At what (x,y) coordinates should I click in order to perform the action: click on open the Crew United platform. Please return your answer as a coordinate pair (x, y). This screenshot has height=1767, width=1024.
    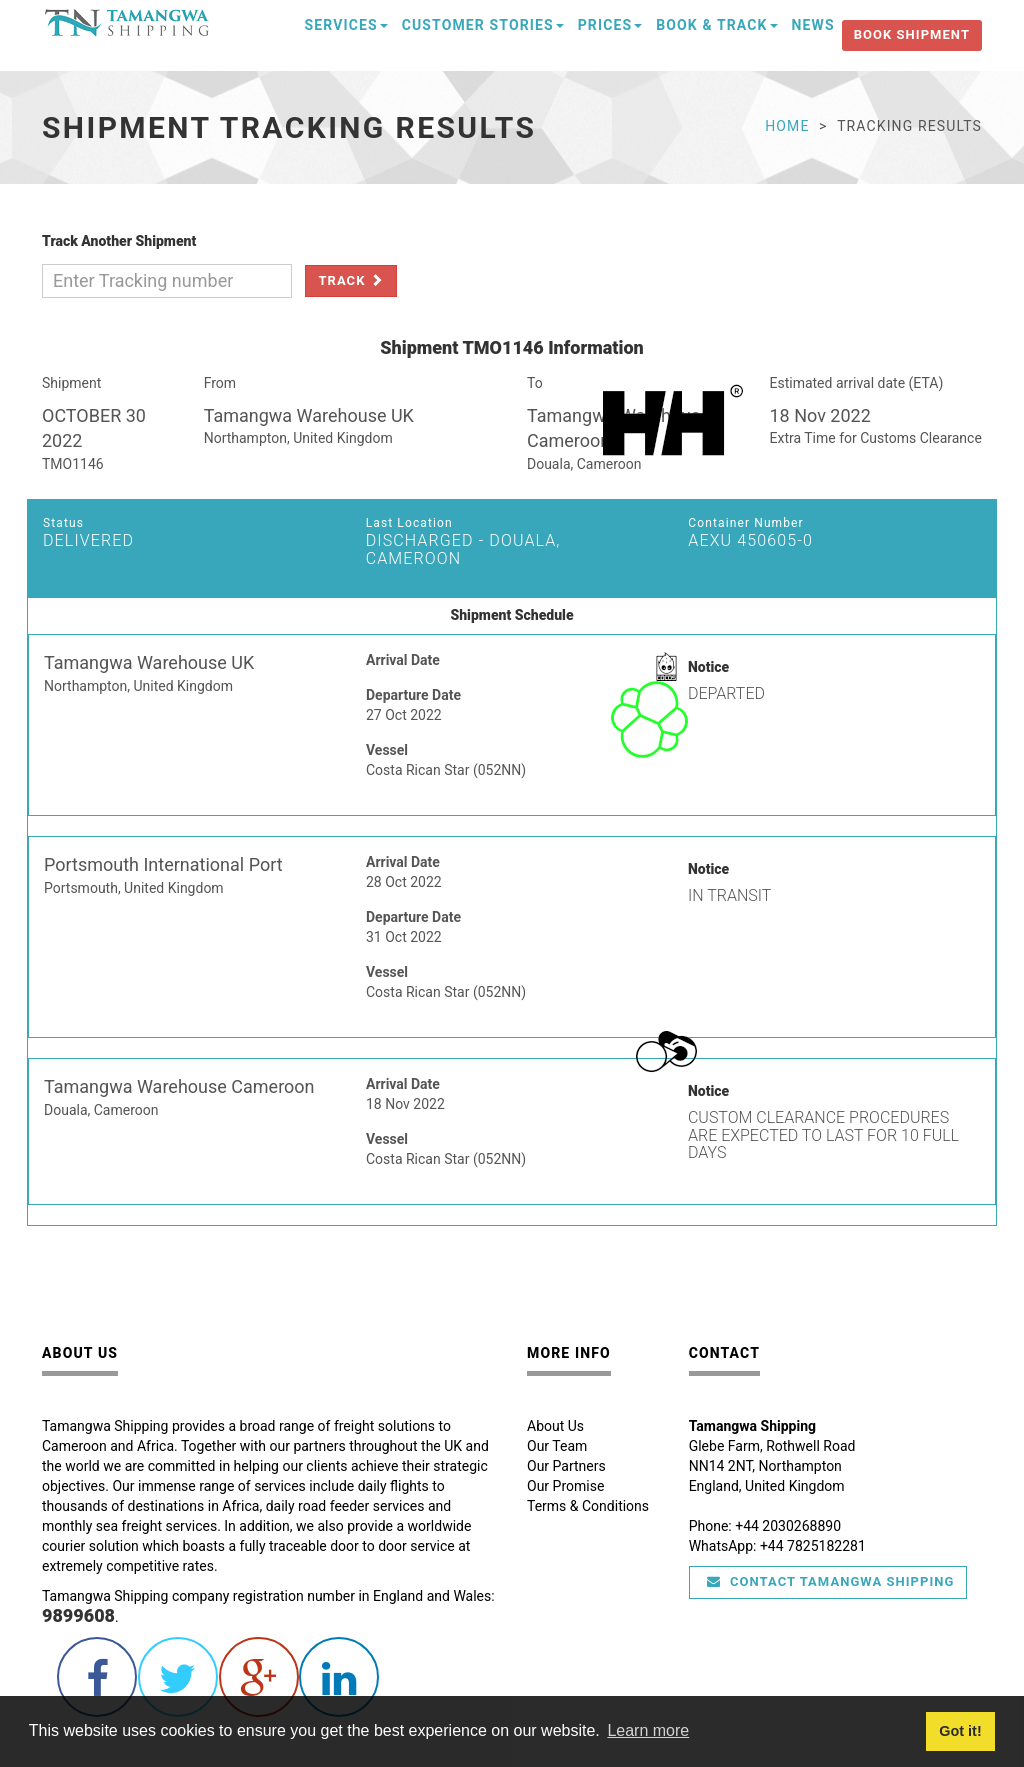
    Looking at the image, I should click on (666, 1051).